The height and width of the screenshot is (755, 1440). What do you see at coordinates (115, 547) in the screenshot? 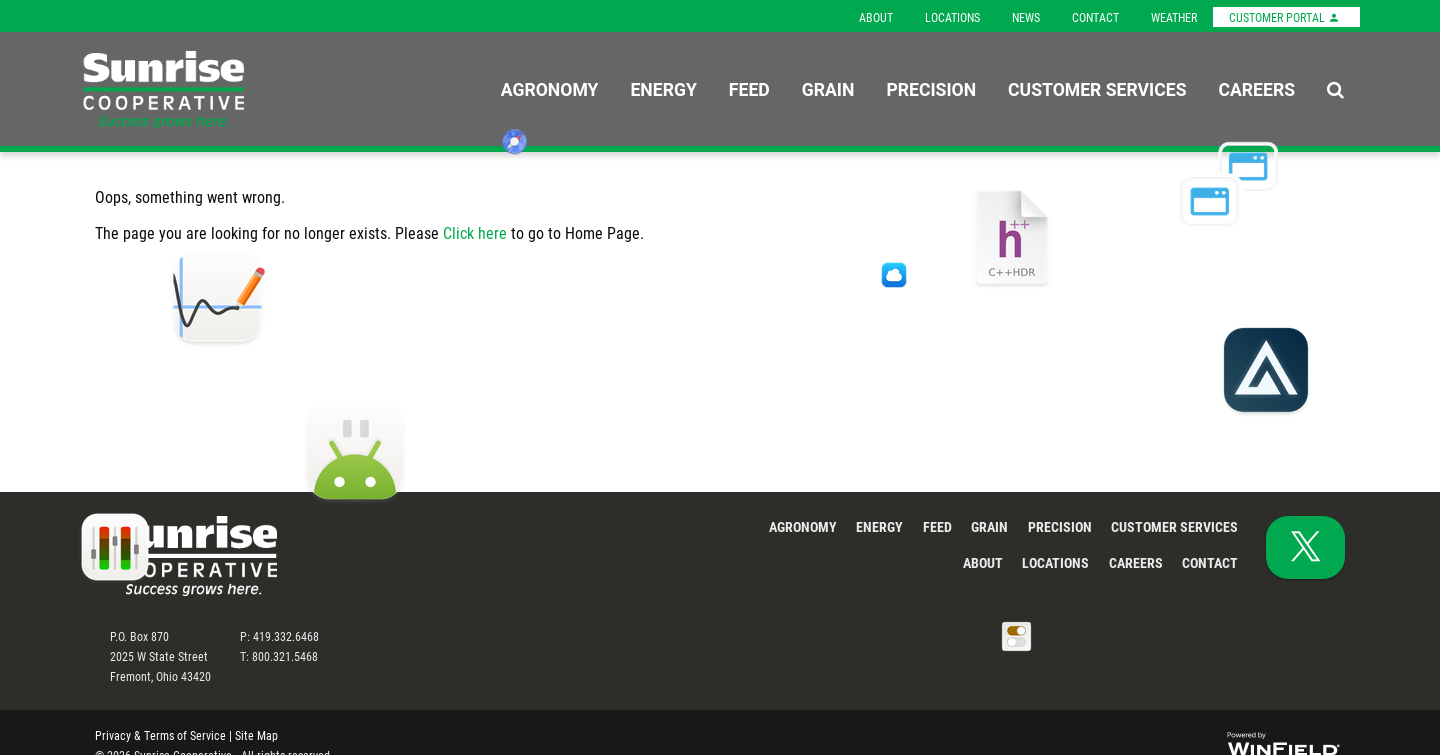
I see `open mudita24 audio mixer application` at bounding box center [115, 547].